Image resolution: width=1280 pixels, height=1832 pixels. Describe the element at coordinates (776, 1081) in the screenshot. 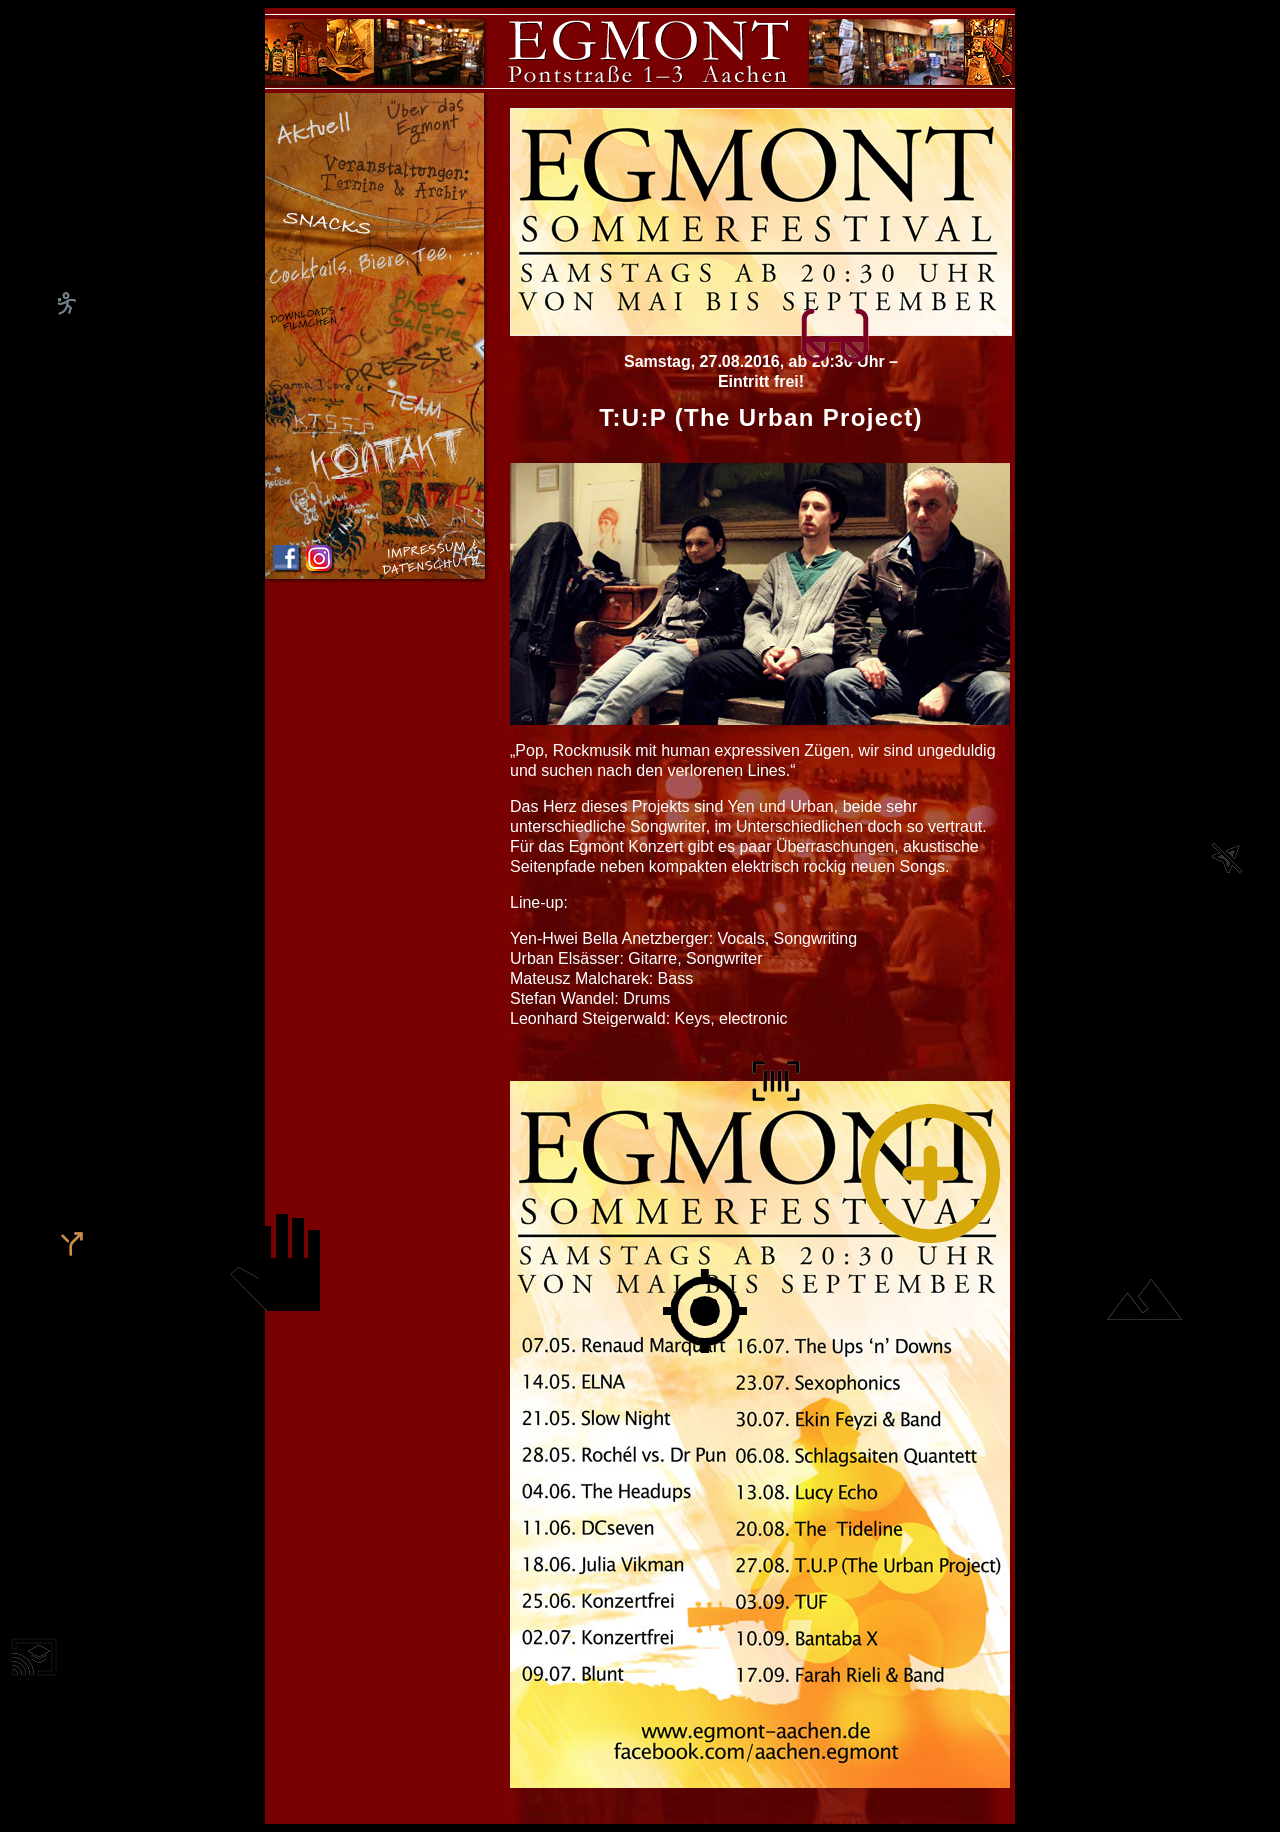

I see `scan a barcode` at that location.